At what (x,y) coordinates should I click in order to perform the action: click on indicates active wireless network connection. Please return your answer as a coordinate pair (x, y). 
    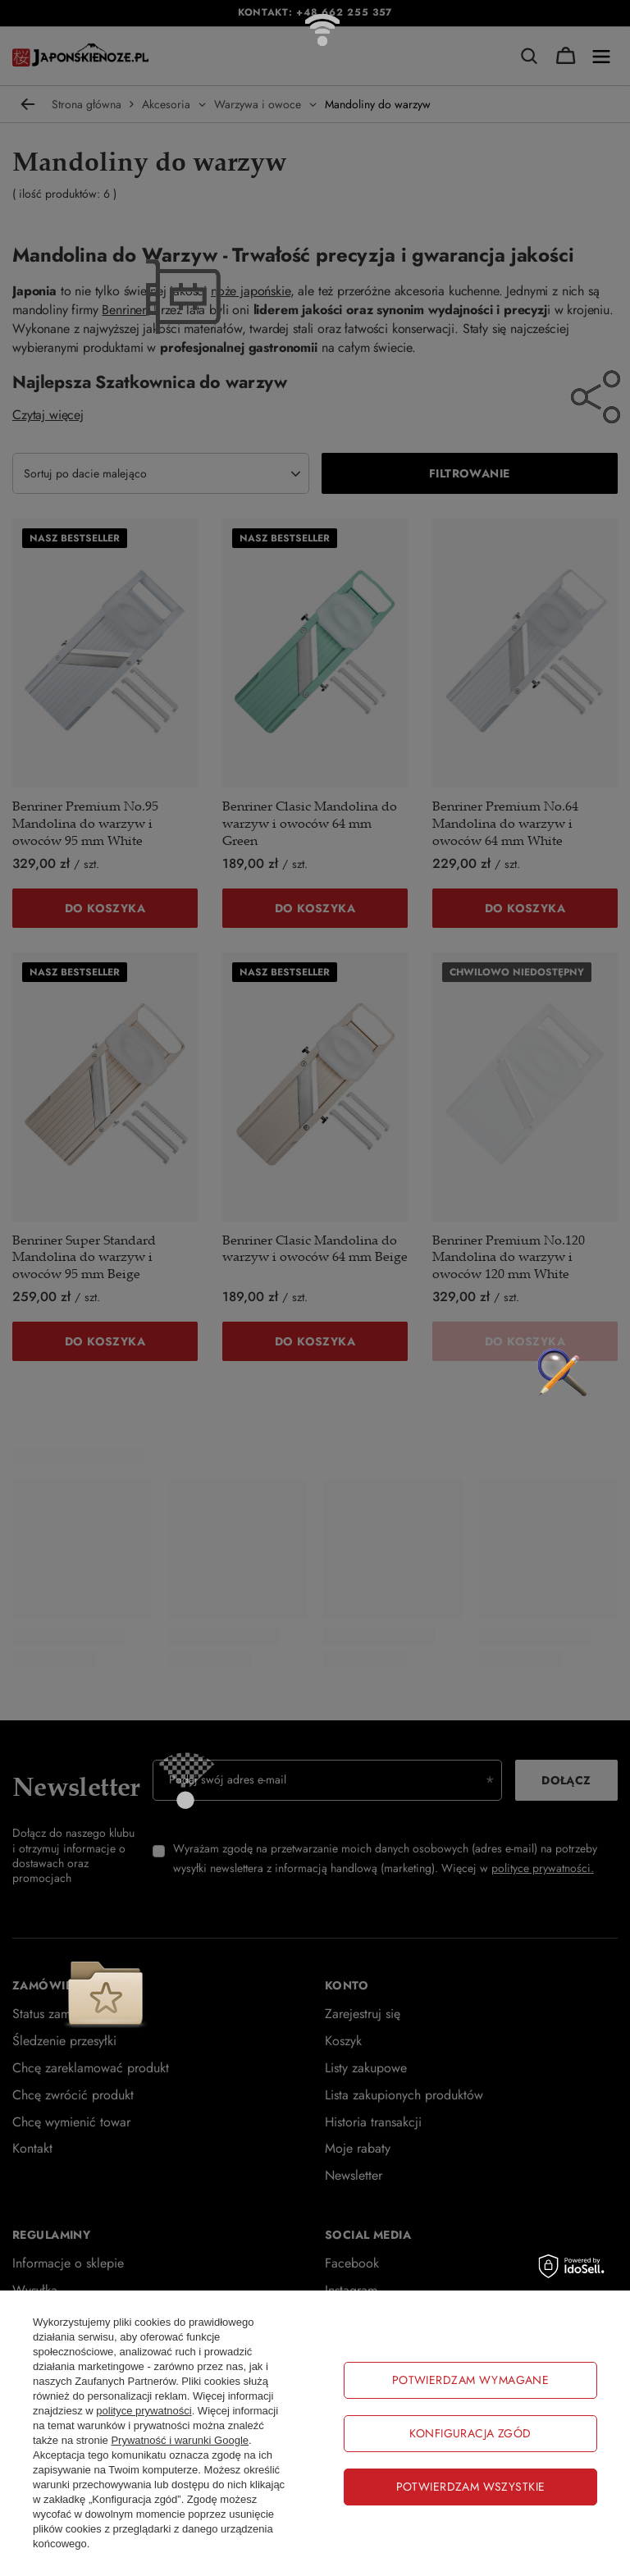
    Looking at the image, I should click on (185, 1779).